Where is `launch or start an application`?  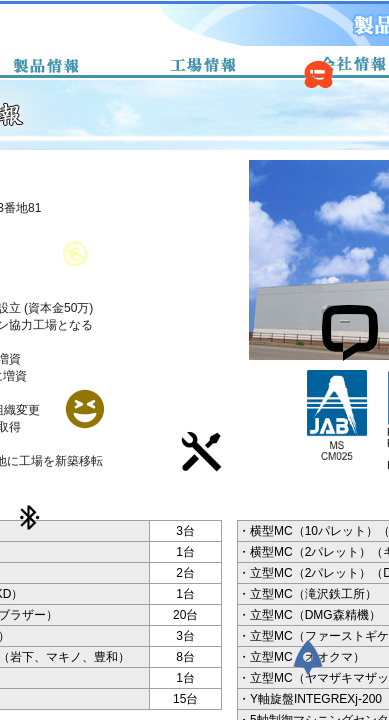 launch or start an application is located at coordinates (308, 657).